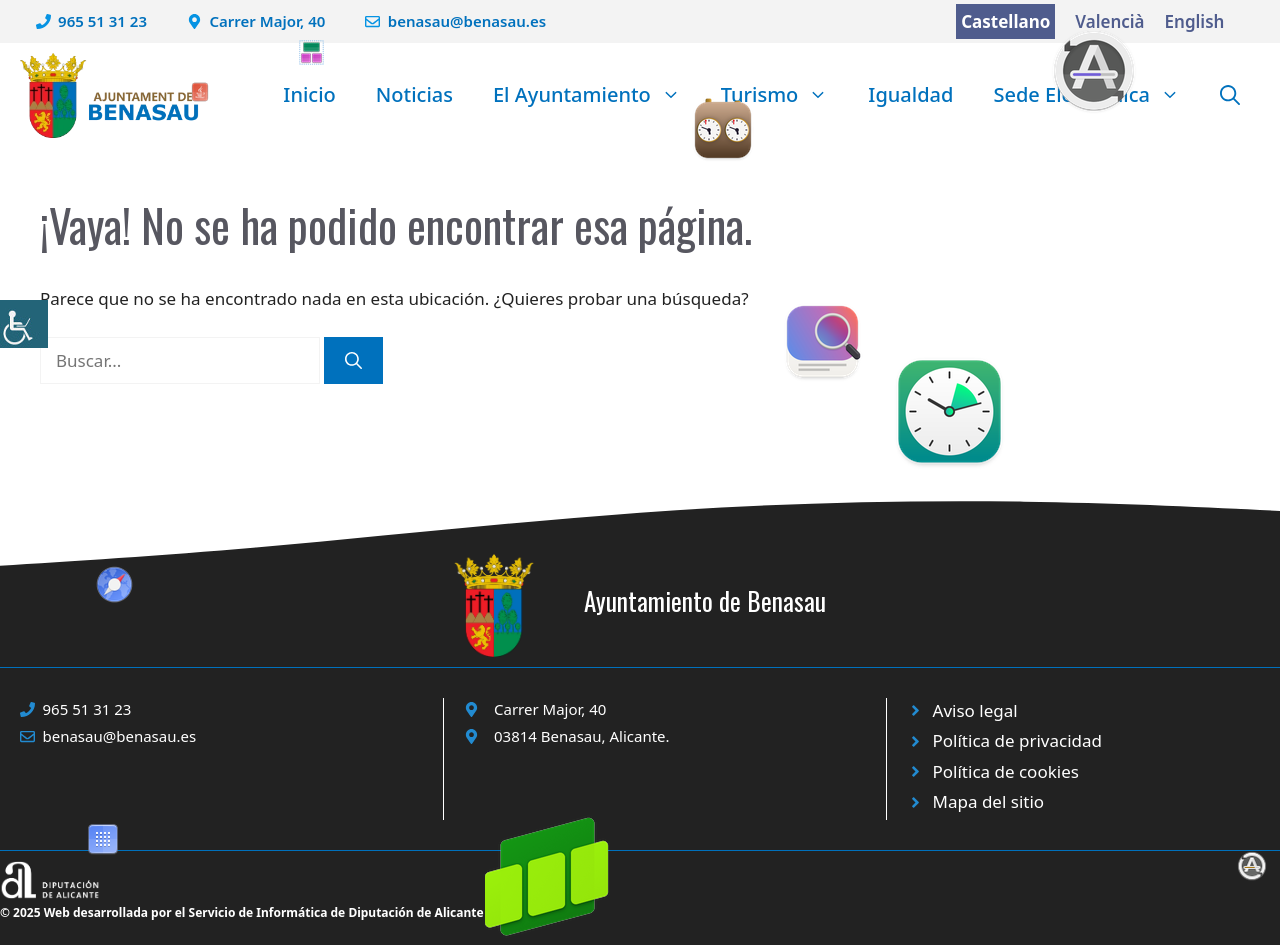 The height and width of the screenshot is (945, 1280). Describe the element at coordinates (103, 839) in the screenshot. I see `view other applications` at that location.